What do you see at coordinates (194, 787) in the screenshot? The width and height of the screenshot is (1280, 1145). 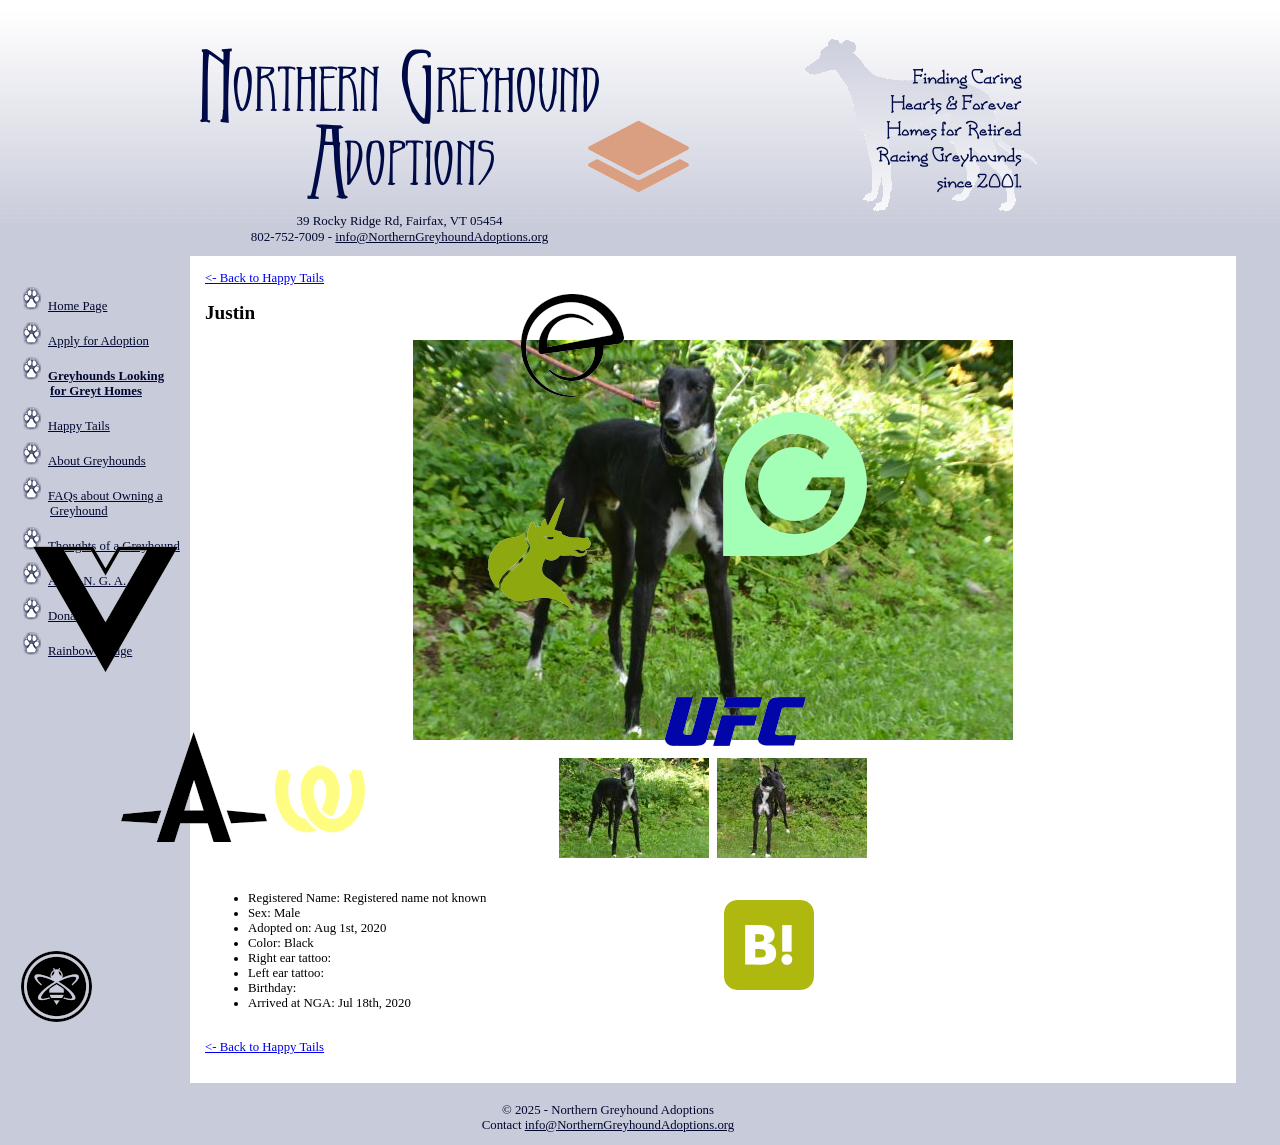 I see `autoprefixer CSS tool logo` at bounding box center [194, 787].